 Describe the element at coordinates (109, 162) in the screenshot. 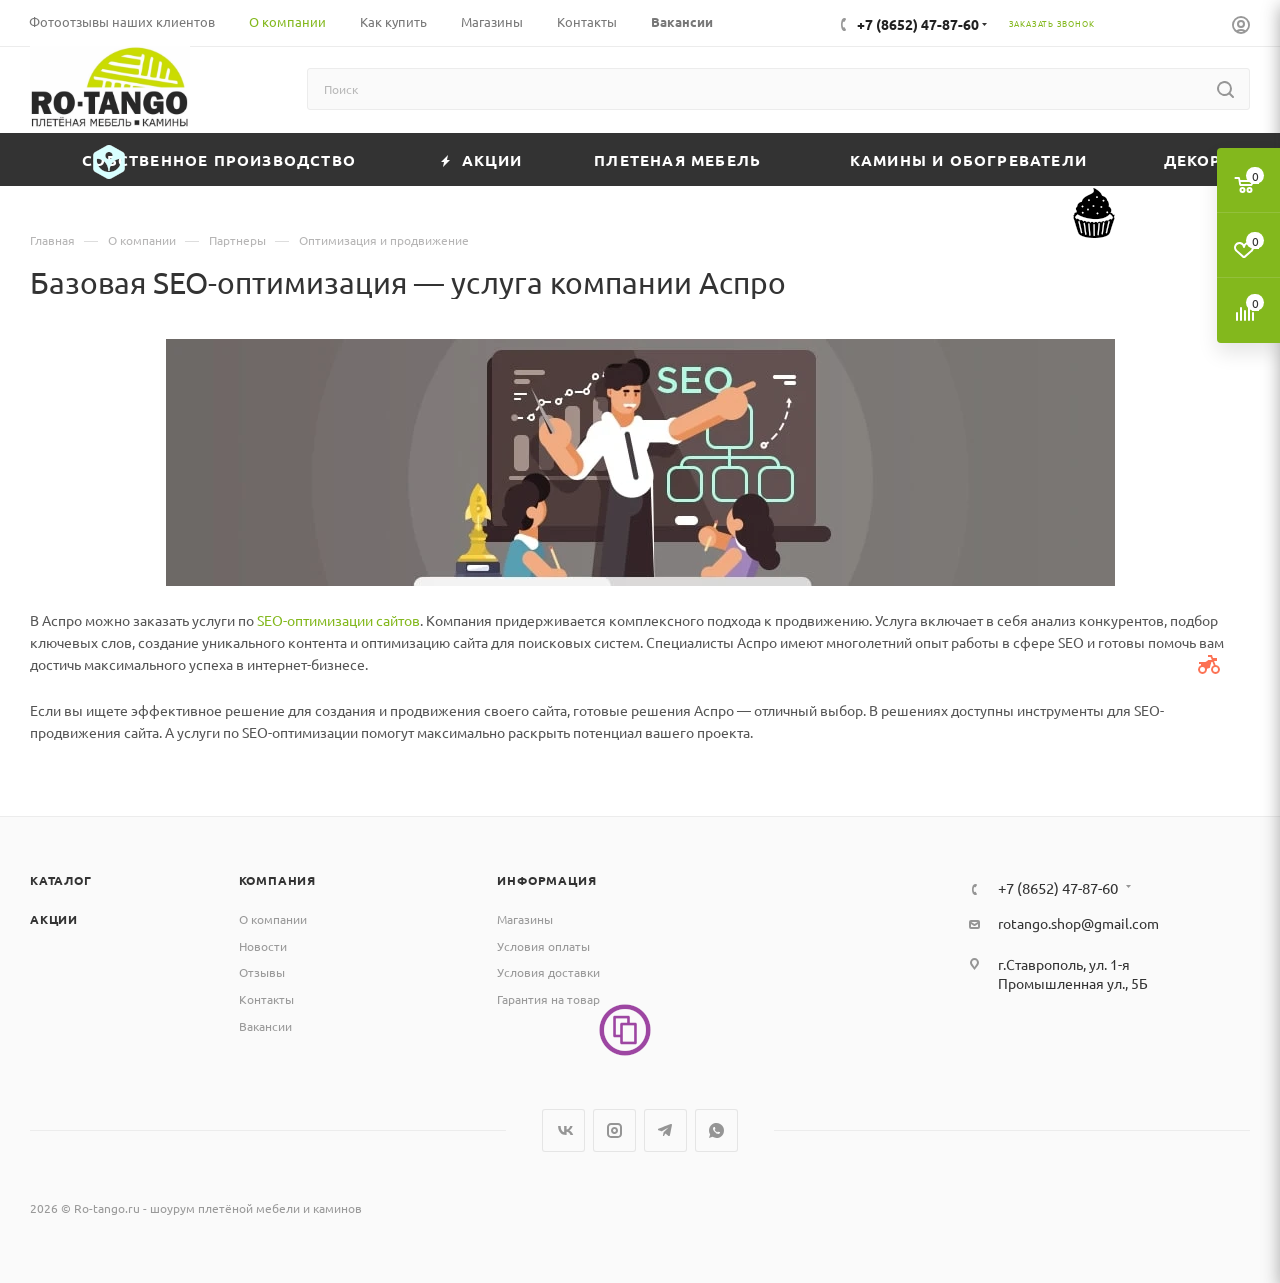

I see `open Khan Academy app` at that location.